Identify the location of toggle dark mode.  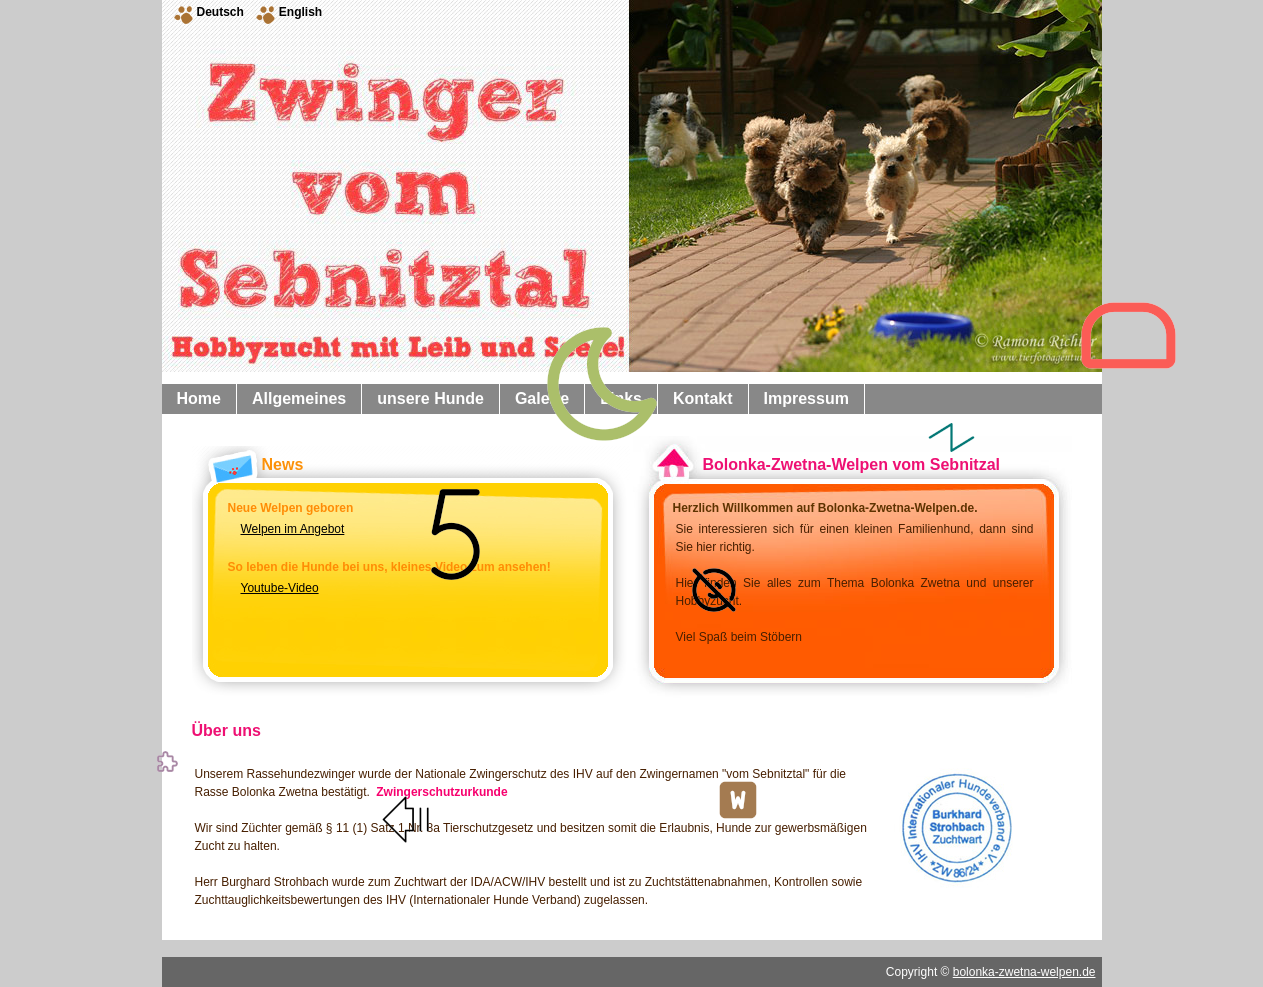
(604, 384).